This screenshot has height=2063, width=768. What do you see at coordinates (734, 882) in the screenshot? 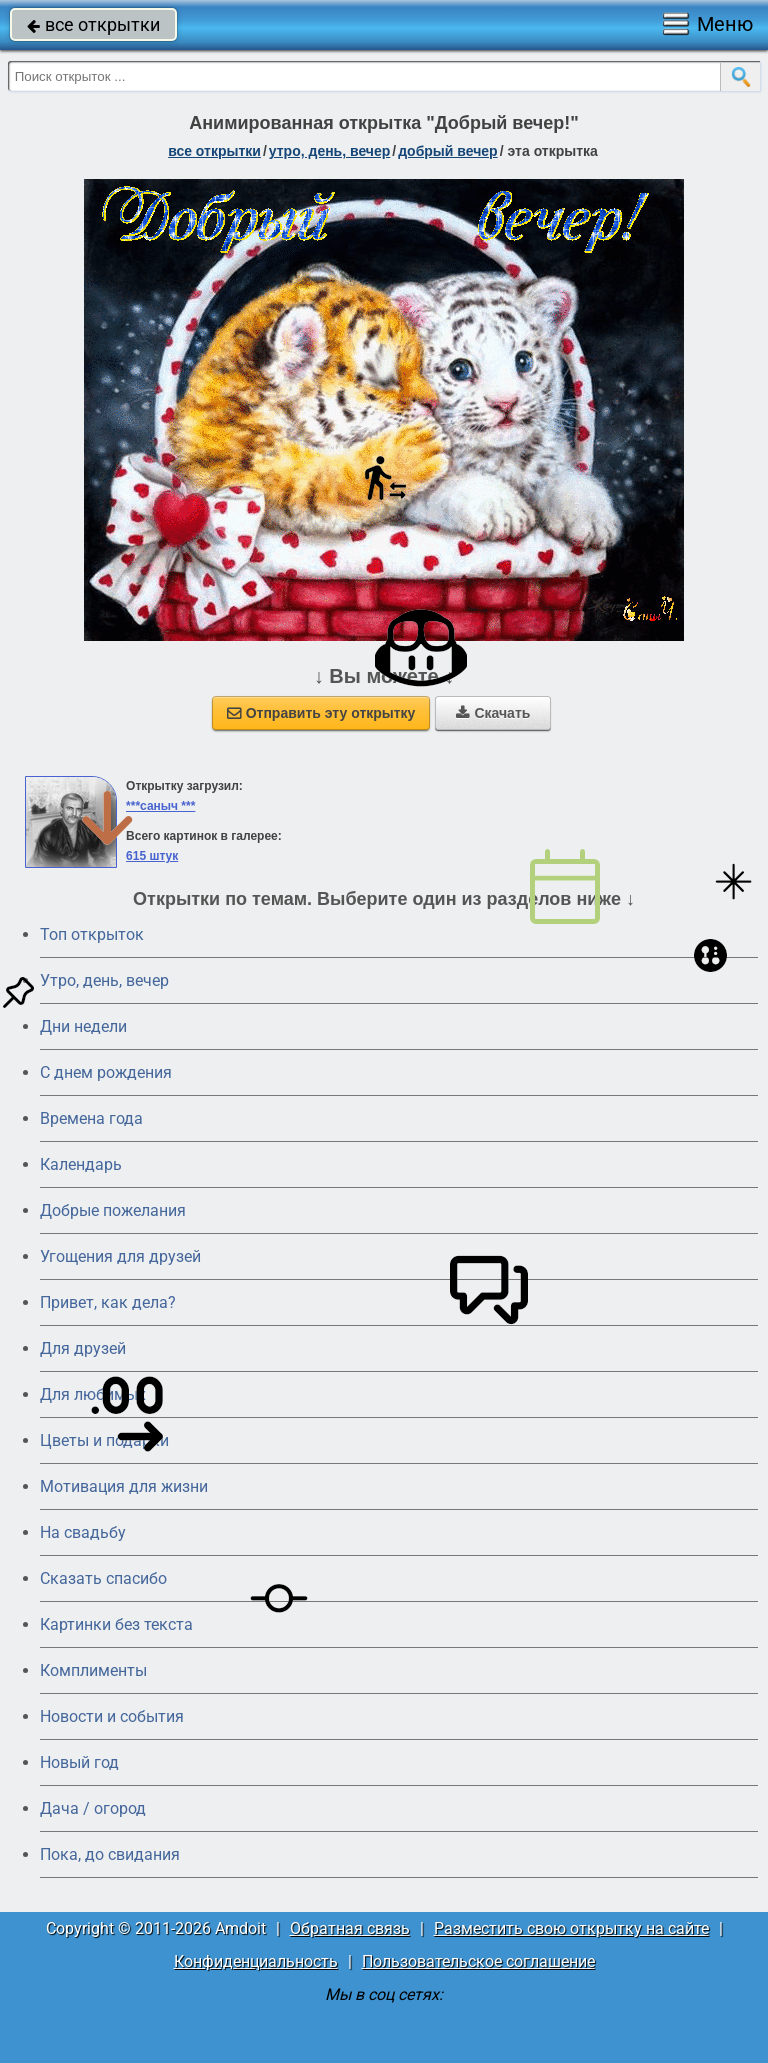
I see `indicates a featured or starred item` at bounding box center [734, 882].